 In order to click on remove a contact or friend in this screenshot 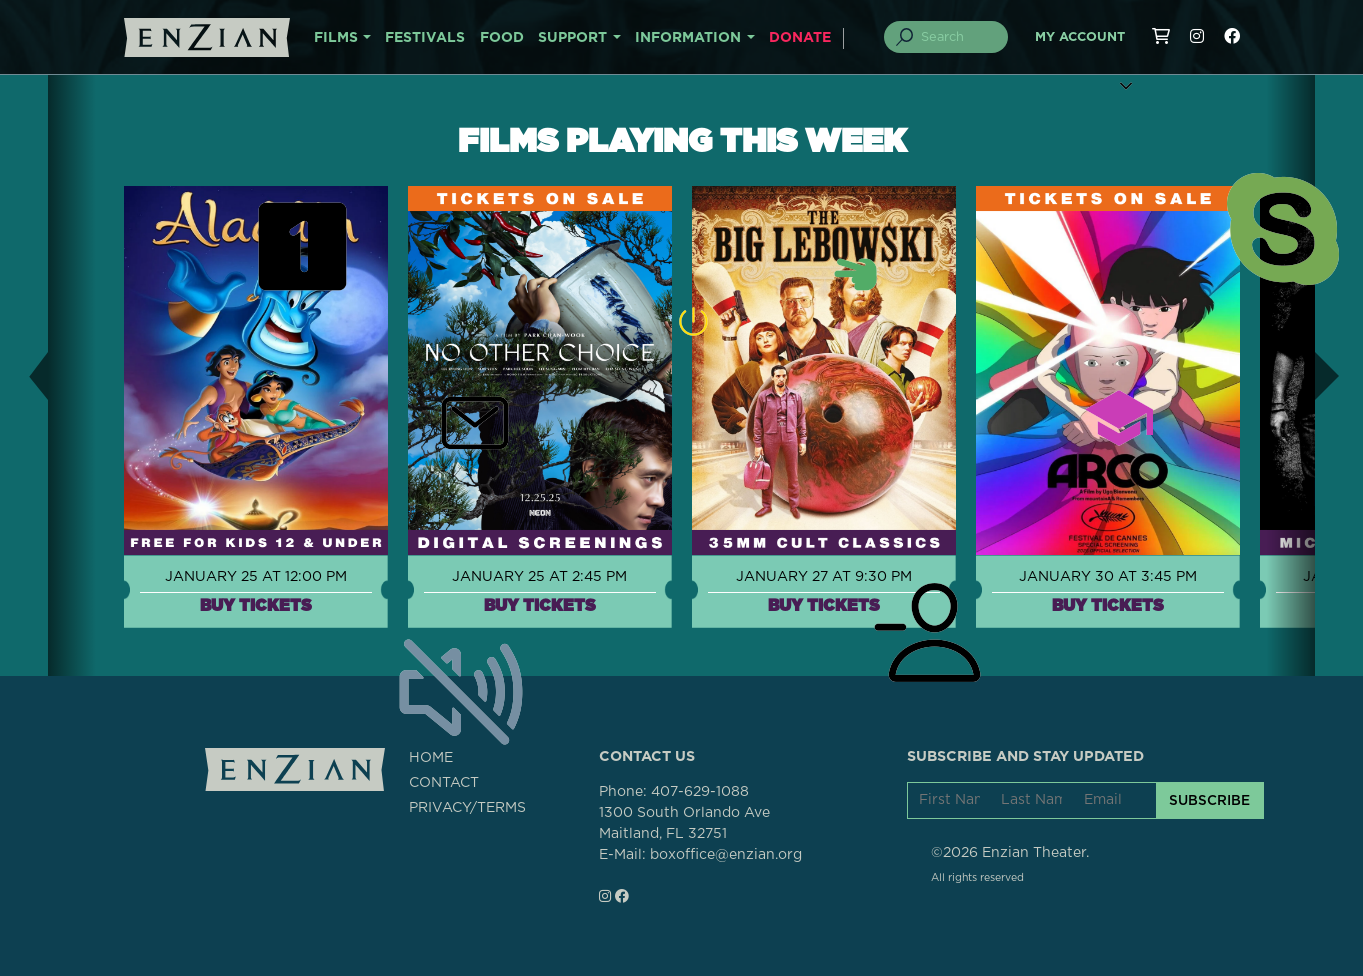, I will do `click(927, 632)`.